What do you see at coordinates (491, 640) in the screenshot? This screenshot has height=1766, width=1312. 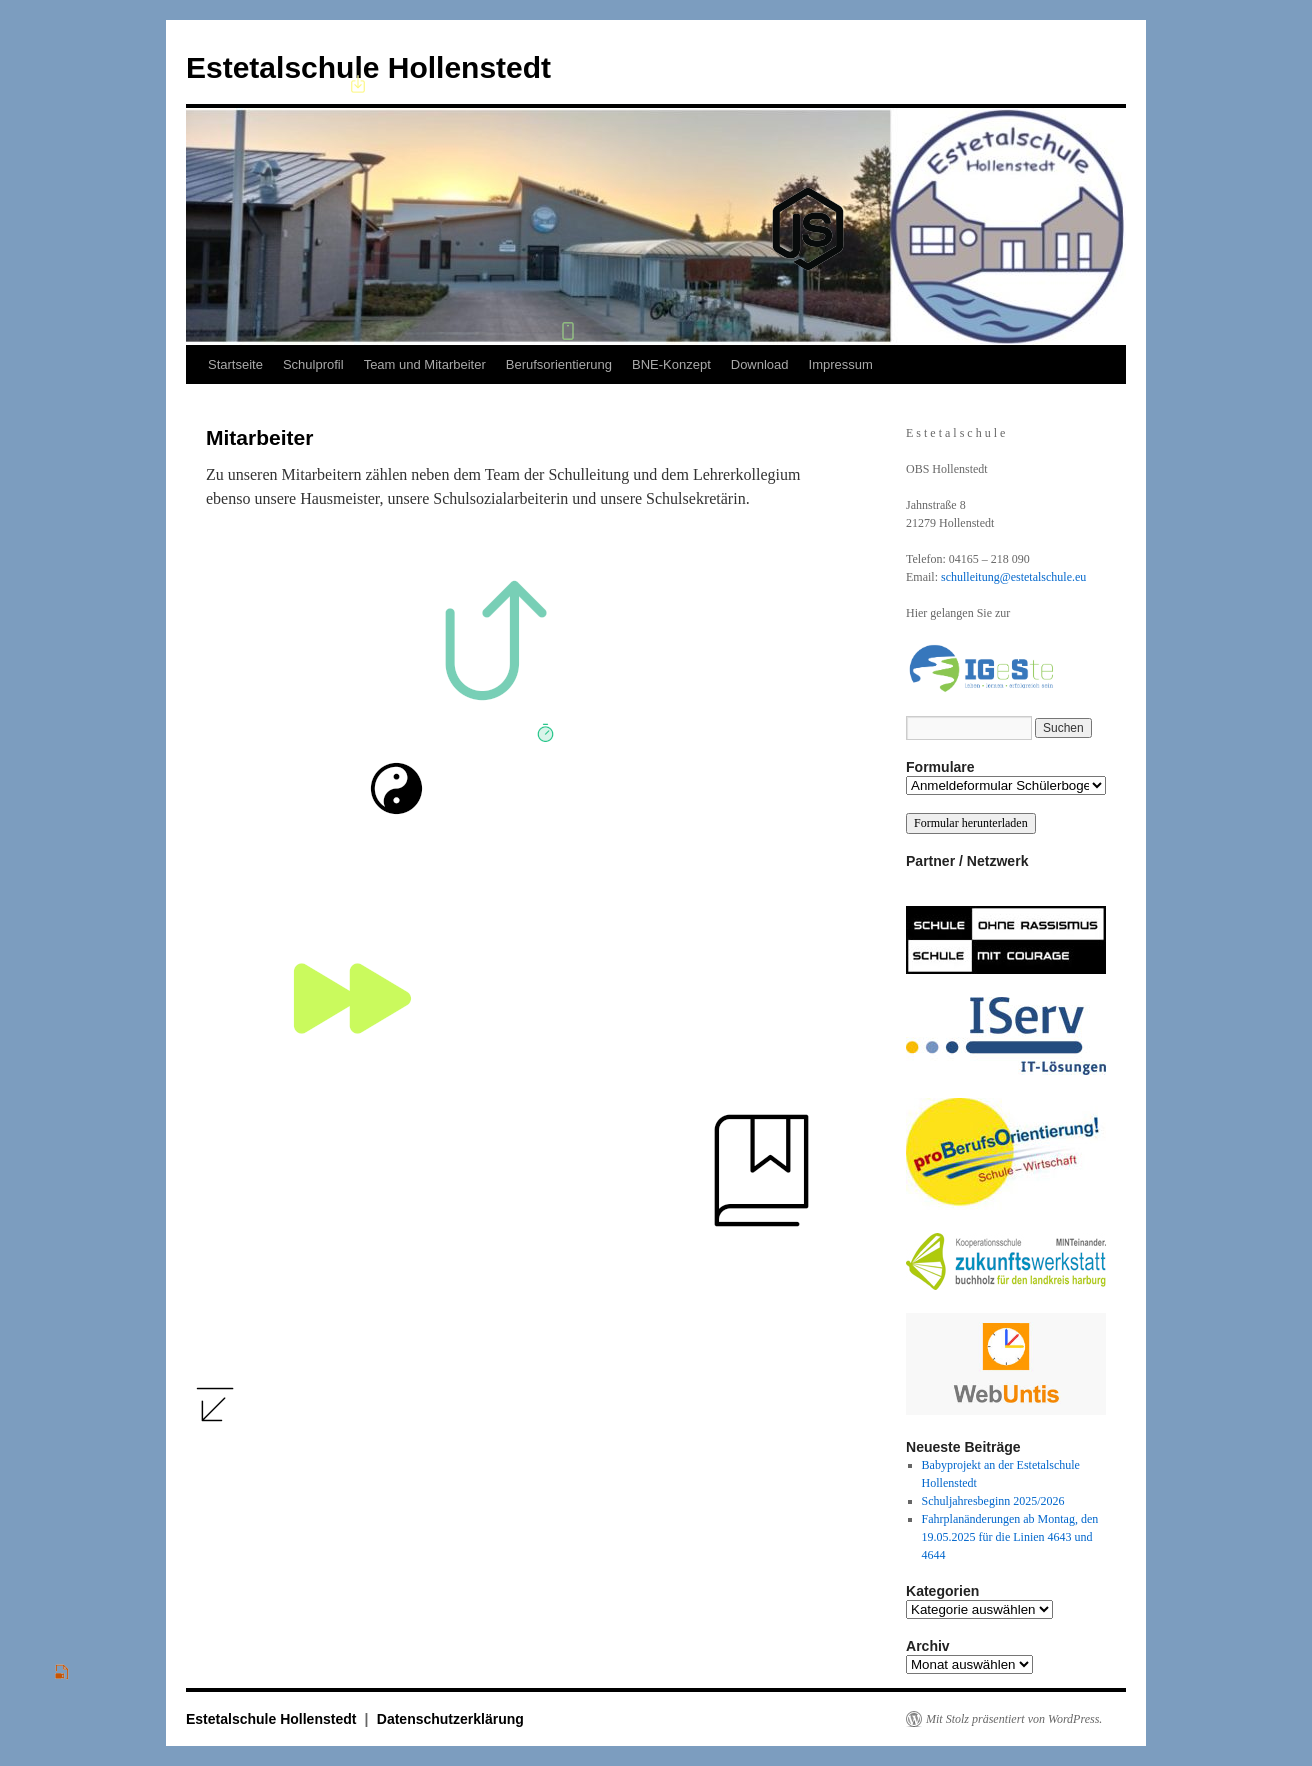 I see `redo or repeat last action` at bounding box center [491, 640].